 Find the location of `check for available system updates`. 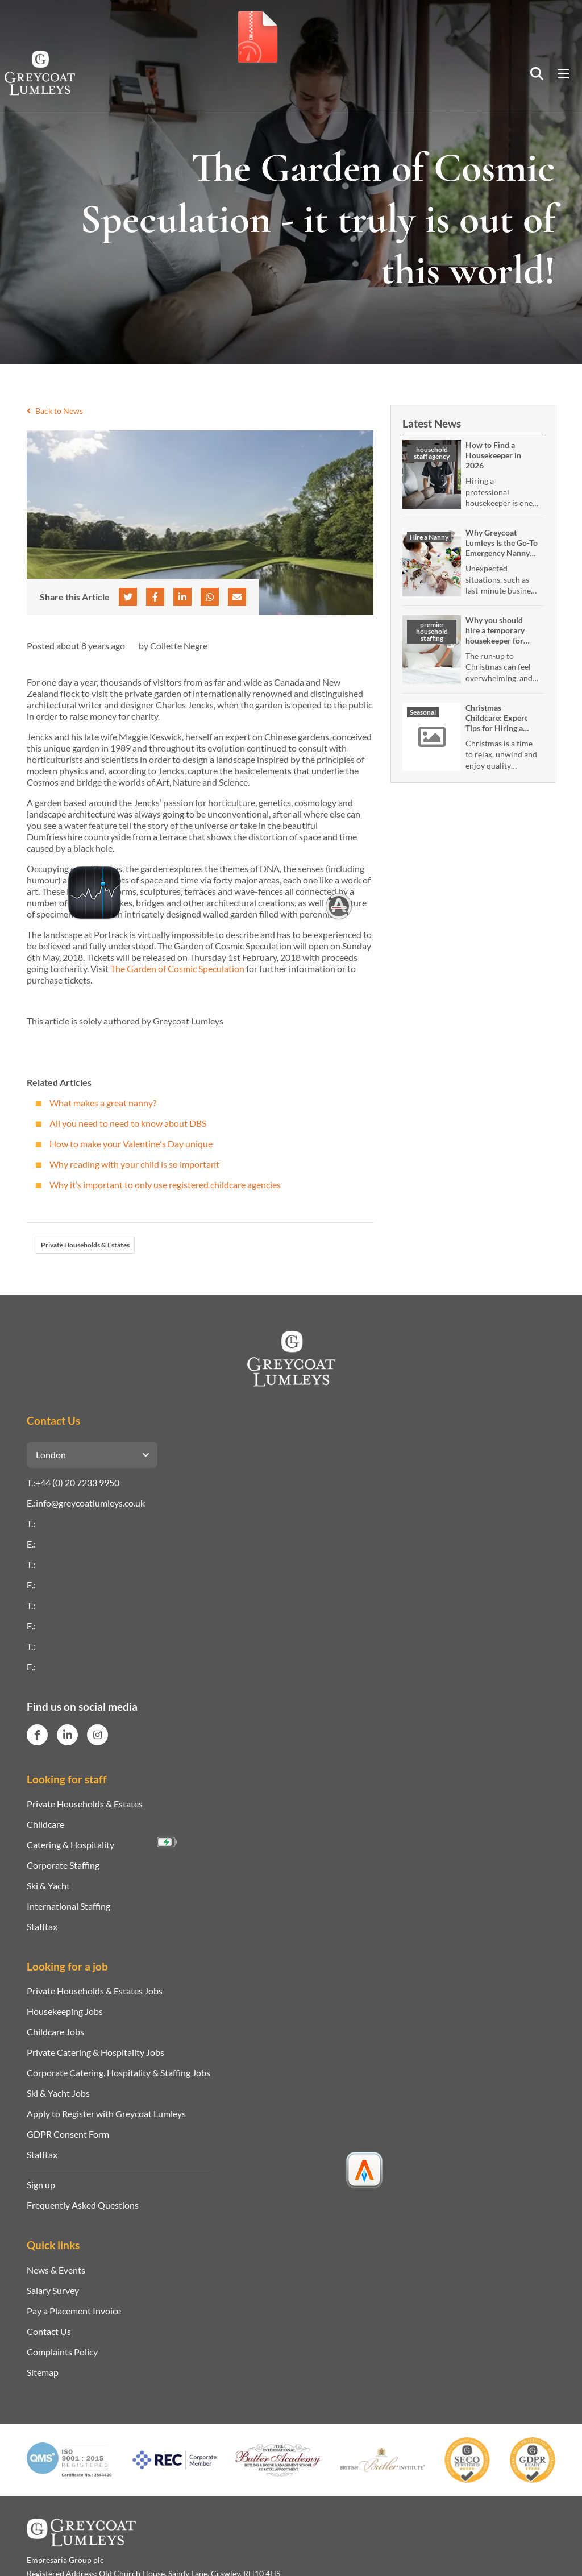

check for available system updates is located at coordinates (339, 906).